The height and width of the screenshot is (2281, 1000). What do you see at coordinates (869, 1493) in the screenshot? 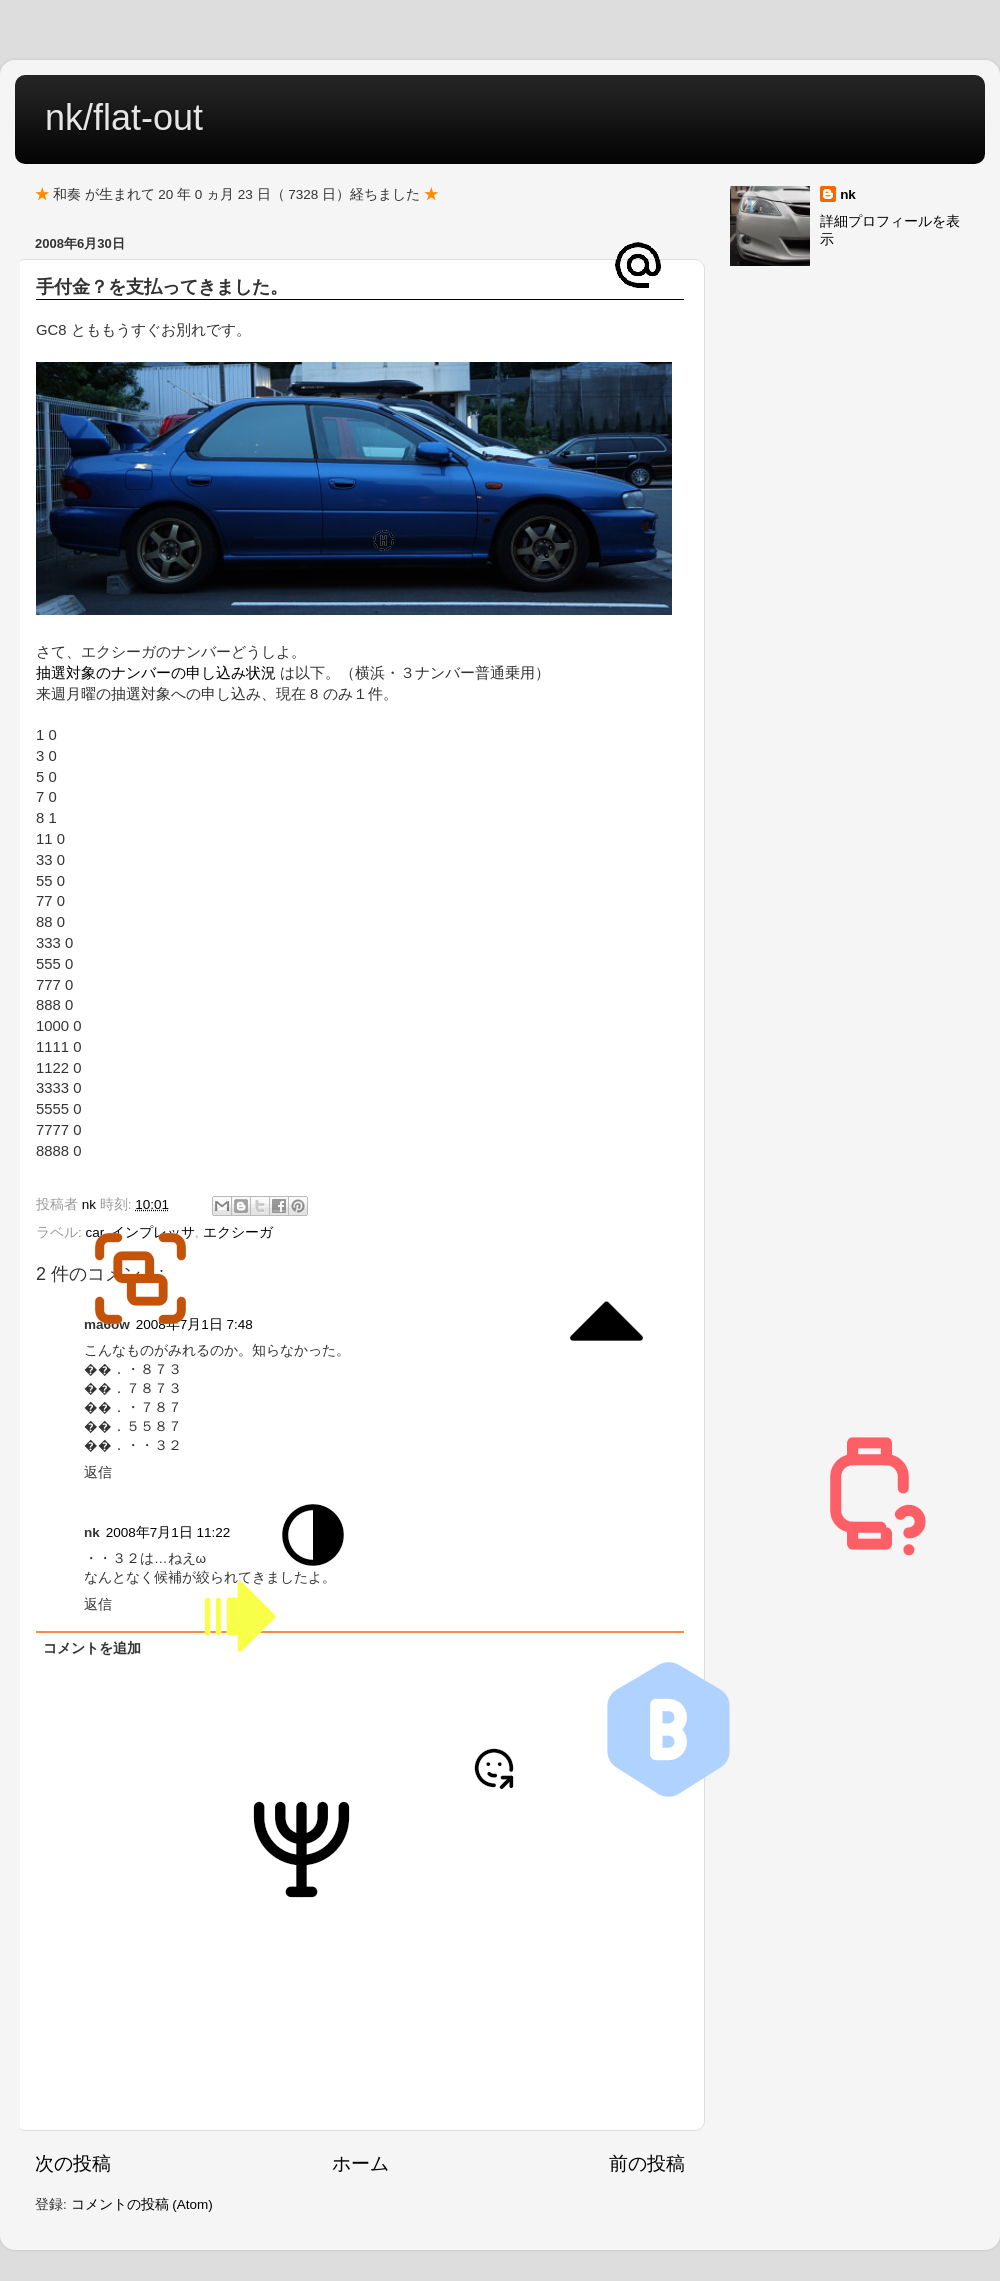
I see `smartwatch help or support` at bounding box center [869, 1493].